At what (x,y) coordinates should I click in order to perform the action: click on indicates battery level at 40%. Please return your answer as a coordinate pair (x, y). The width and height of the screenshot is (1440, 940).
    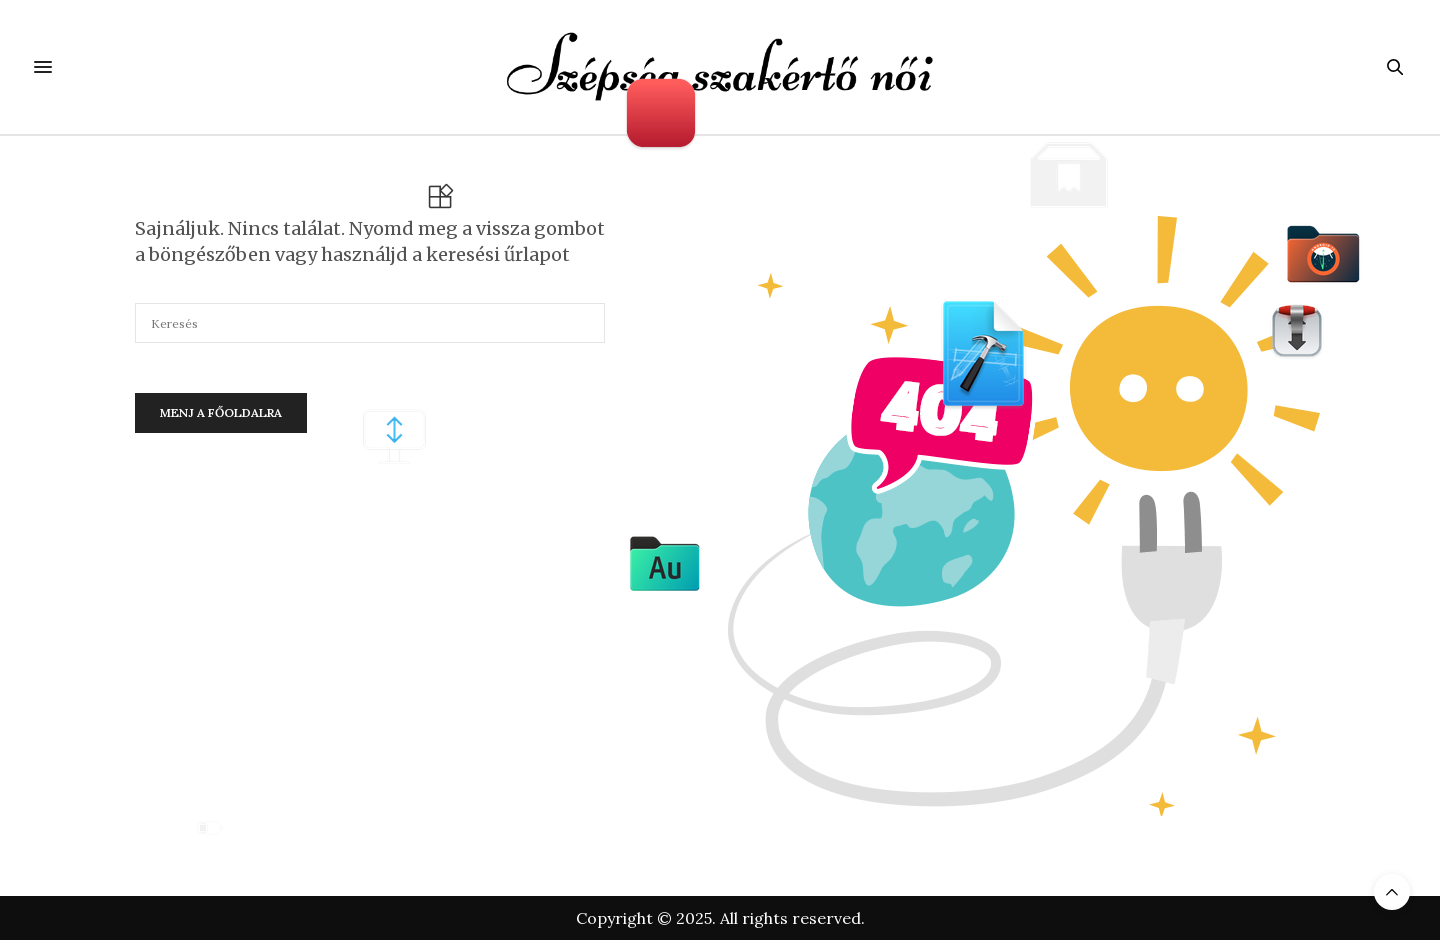
    Looking at the image, I should click on (210, 828).